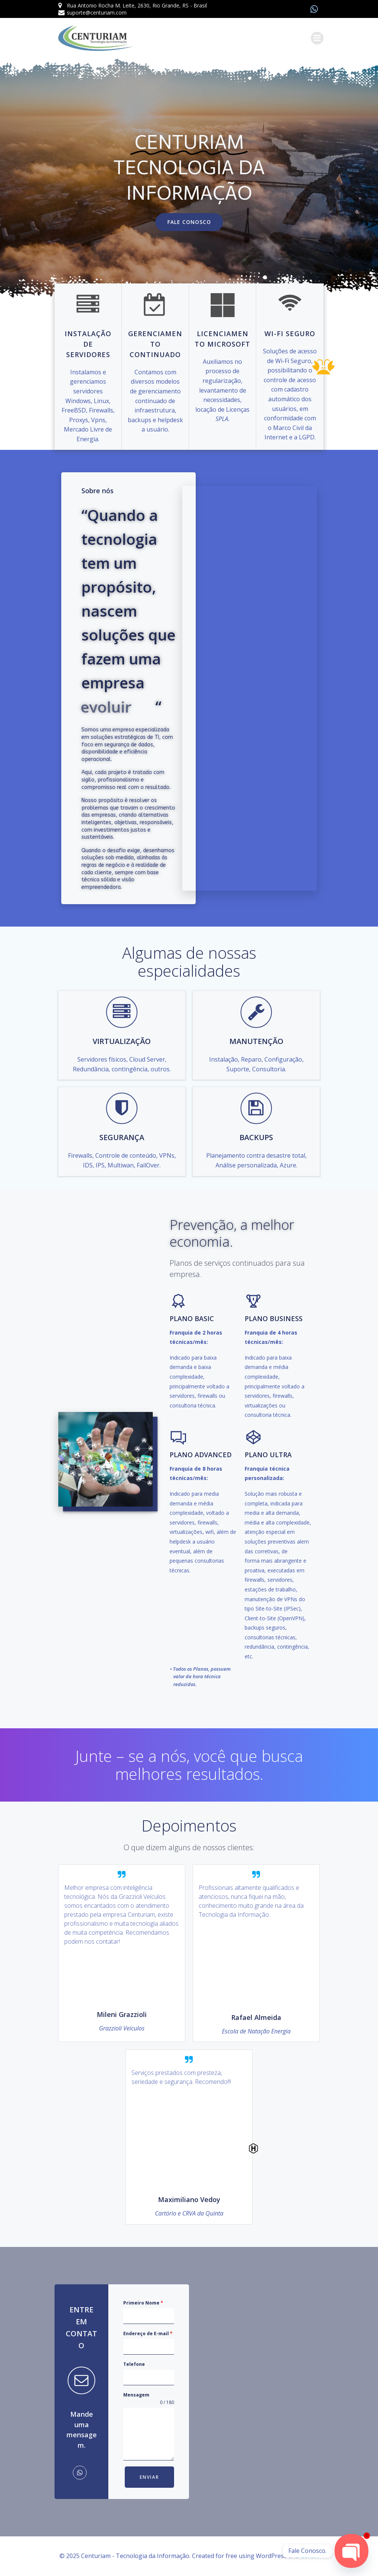 The width and height of the screenshot is (378, 2576). Describe the element at coordinates (323, 367) in the screenshot. I see `open homarr dashboard` at that location.